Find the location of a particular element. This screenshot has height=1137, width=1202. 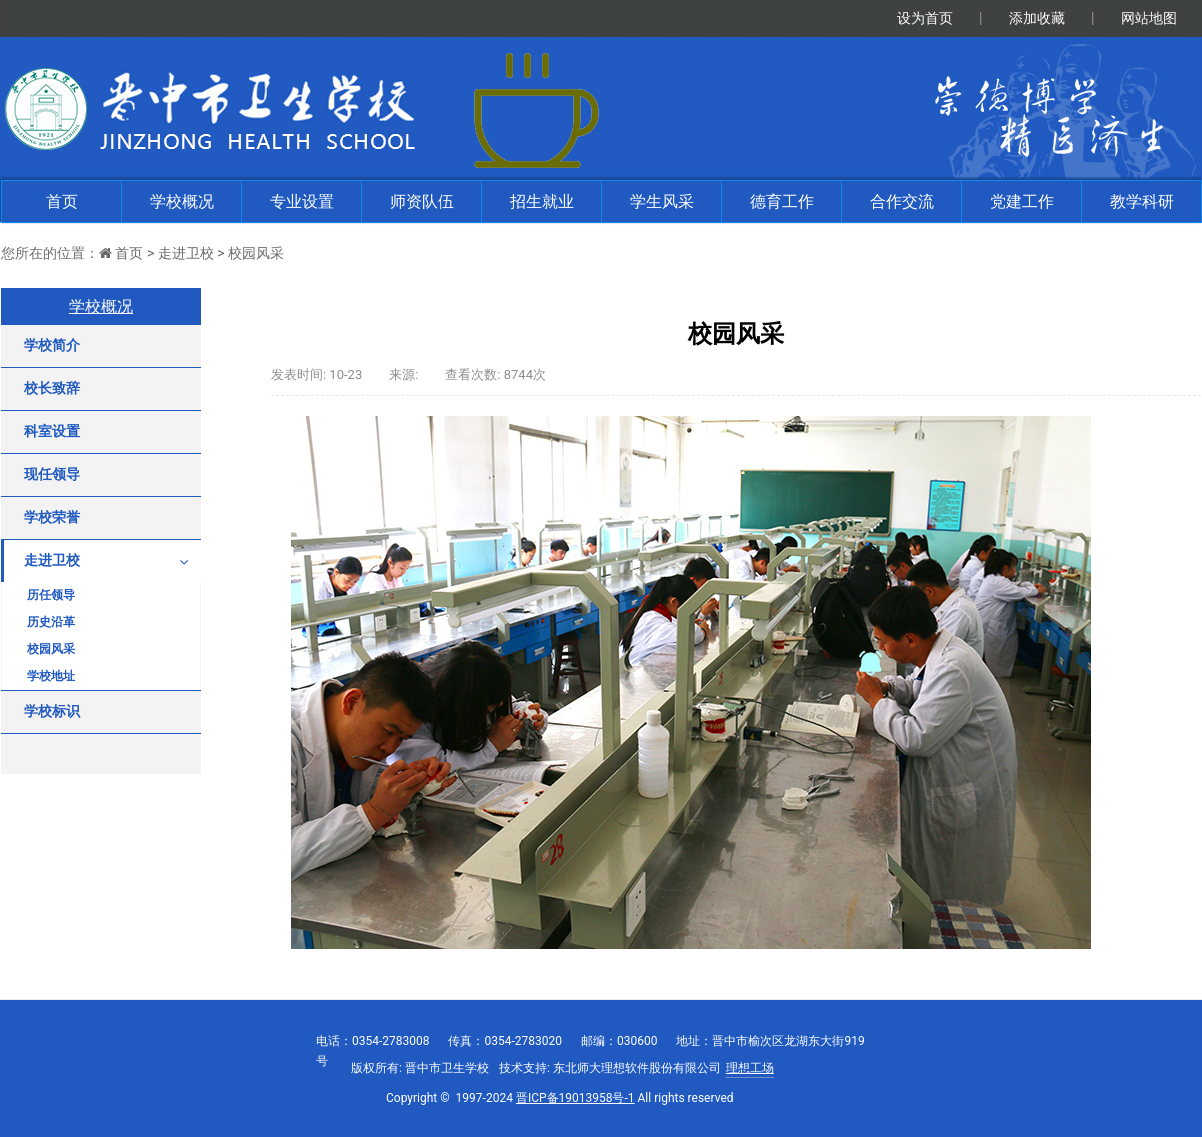

find nearby coffee shops or cafés is located at coordinates (532, 115).